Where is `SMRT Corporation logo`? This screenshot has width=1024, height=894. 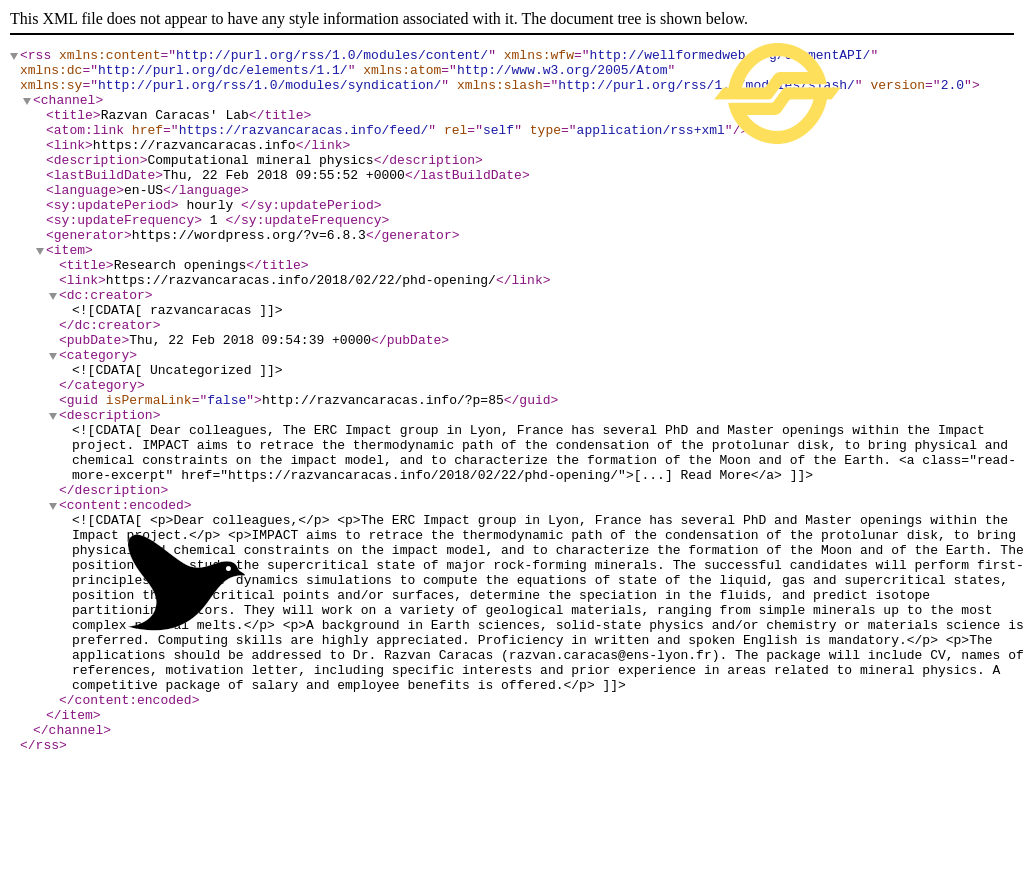 SMRT Corporation logo is located at coordinates (777, 93).